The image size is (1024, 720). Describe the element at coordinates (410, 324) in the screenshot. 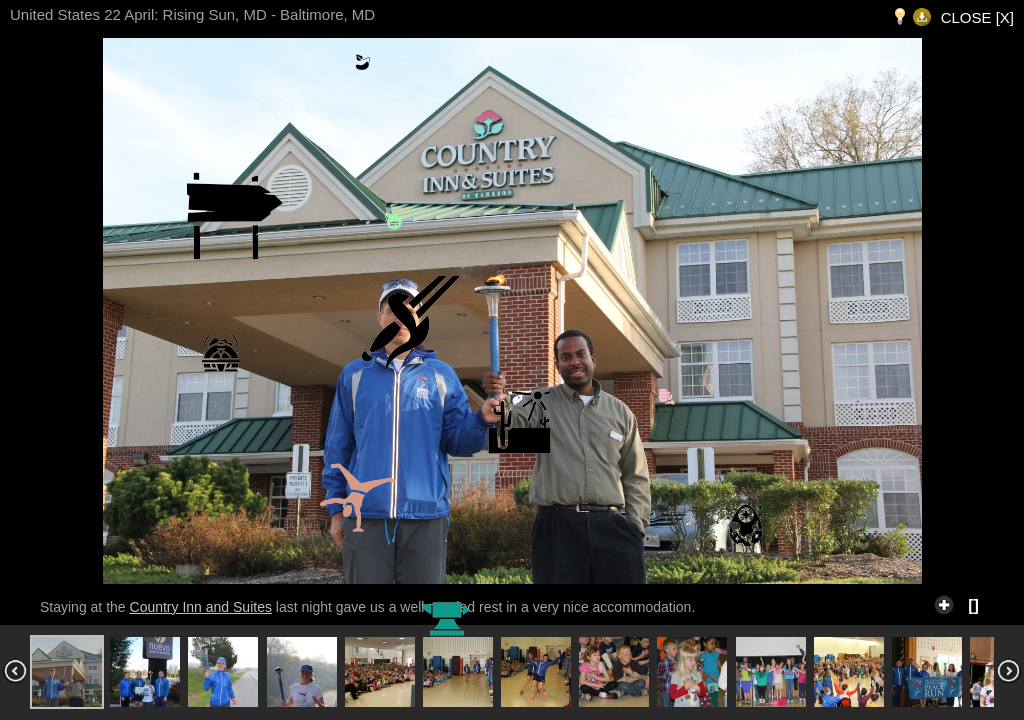

I see `access weapons or combat equipment` at that location.